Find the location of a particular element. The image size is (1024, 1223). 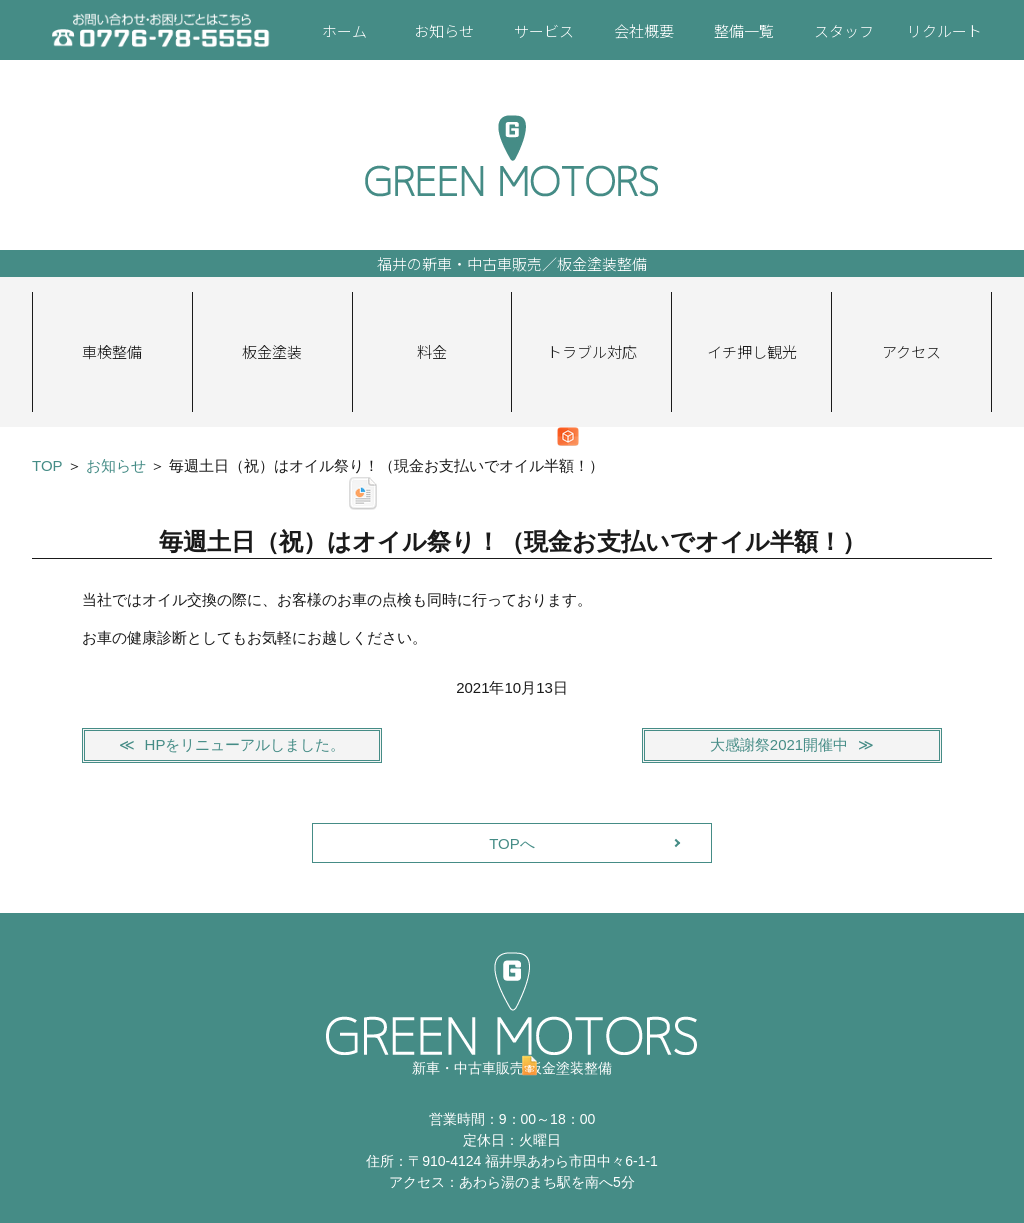

3D model file in STL binary format is located at coordinates (568, 436).